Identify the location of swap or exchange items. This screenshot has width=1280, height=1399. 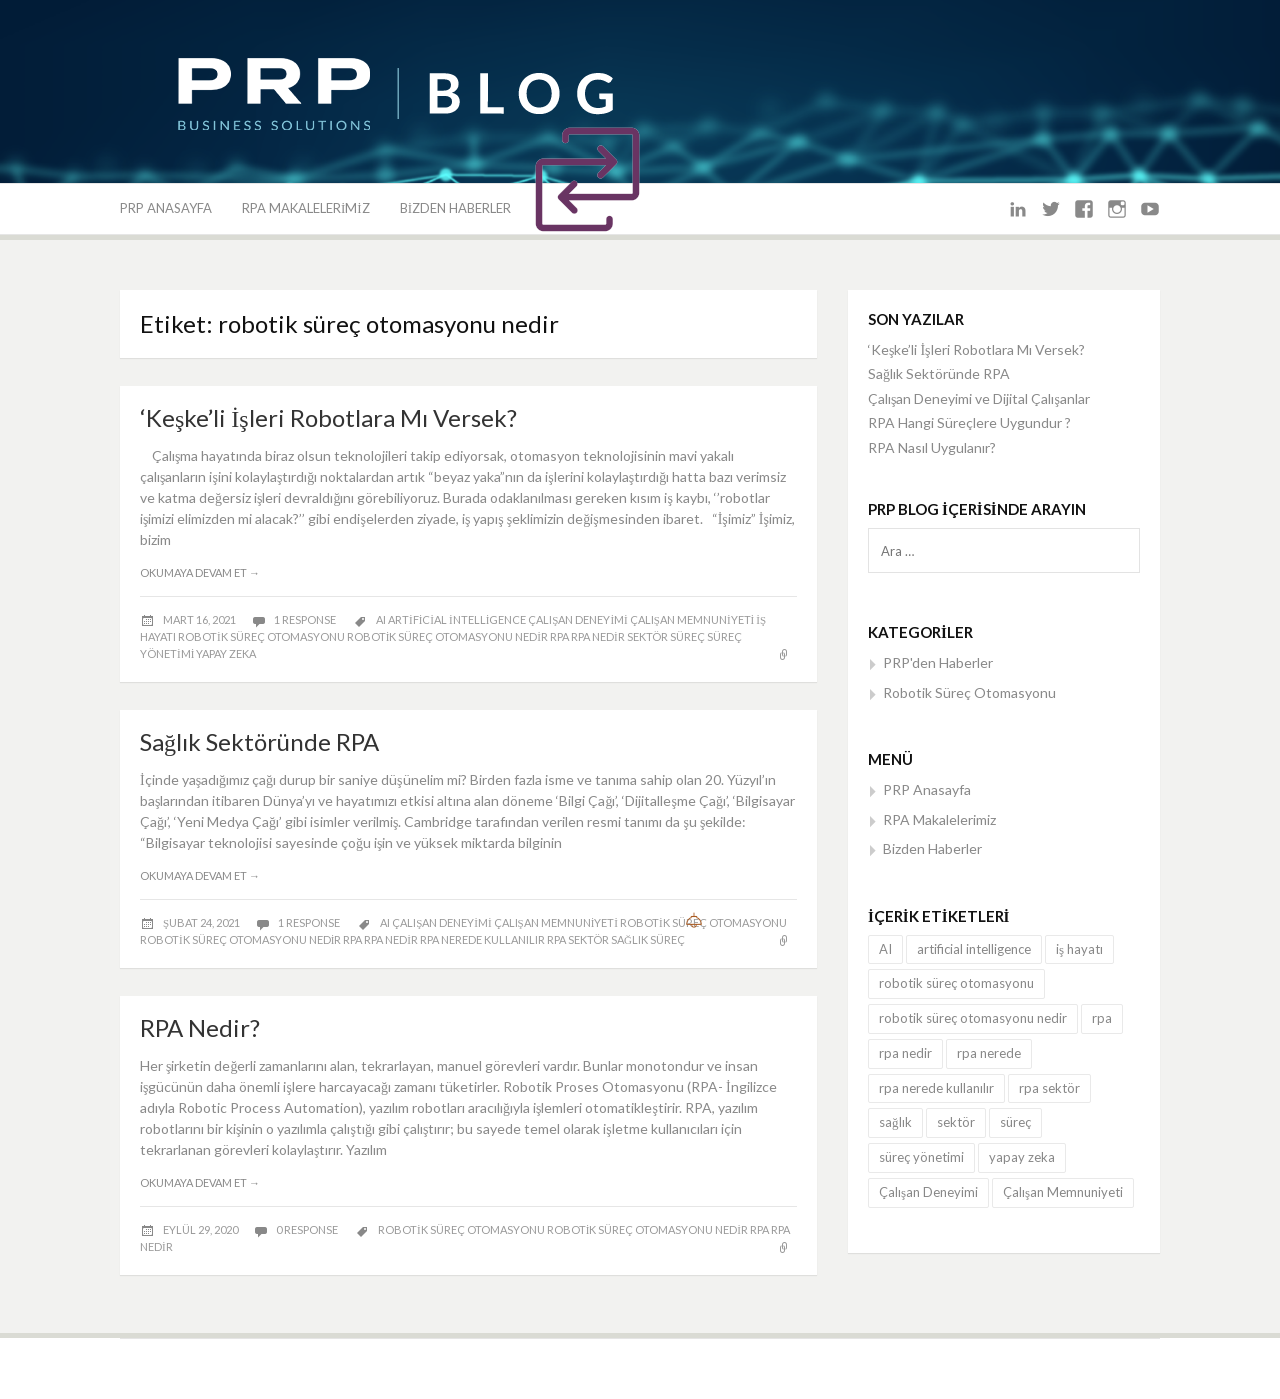
(587, 179).